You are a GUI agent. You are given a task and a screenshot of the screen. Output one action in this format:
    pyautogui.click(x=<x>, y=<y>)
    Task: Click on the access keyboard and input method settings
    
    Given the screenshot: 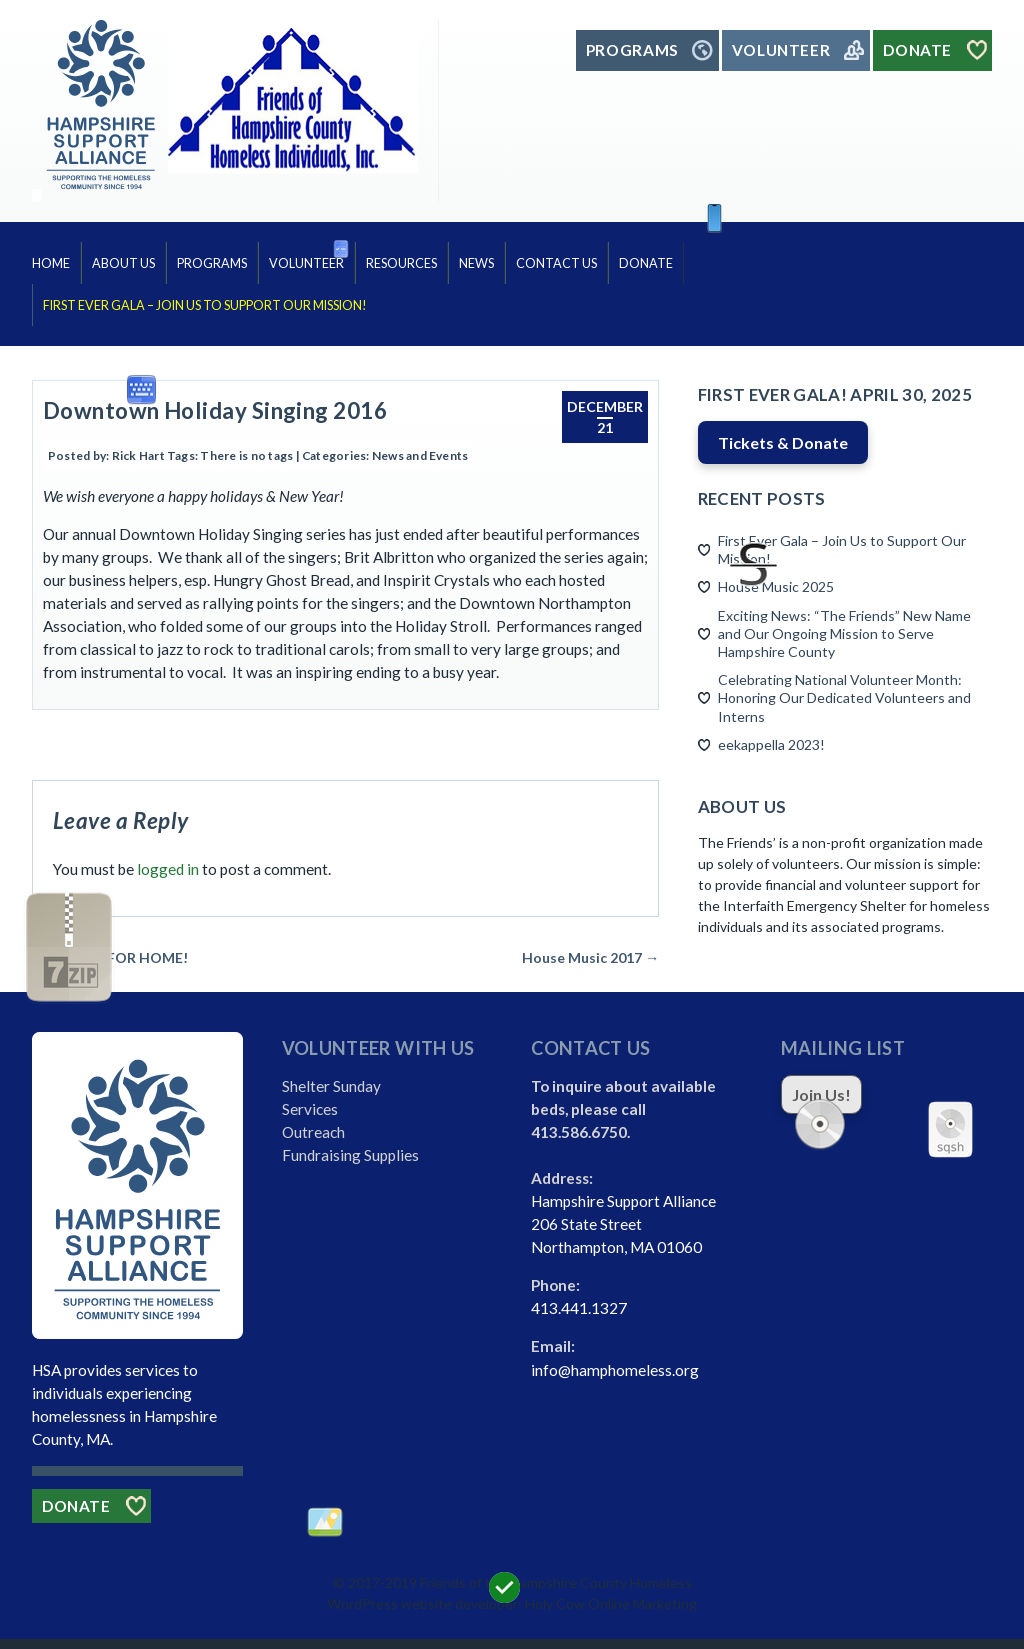 What is the action you would take?
    pyautogui.click(x=141, y=389)
    